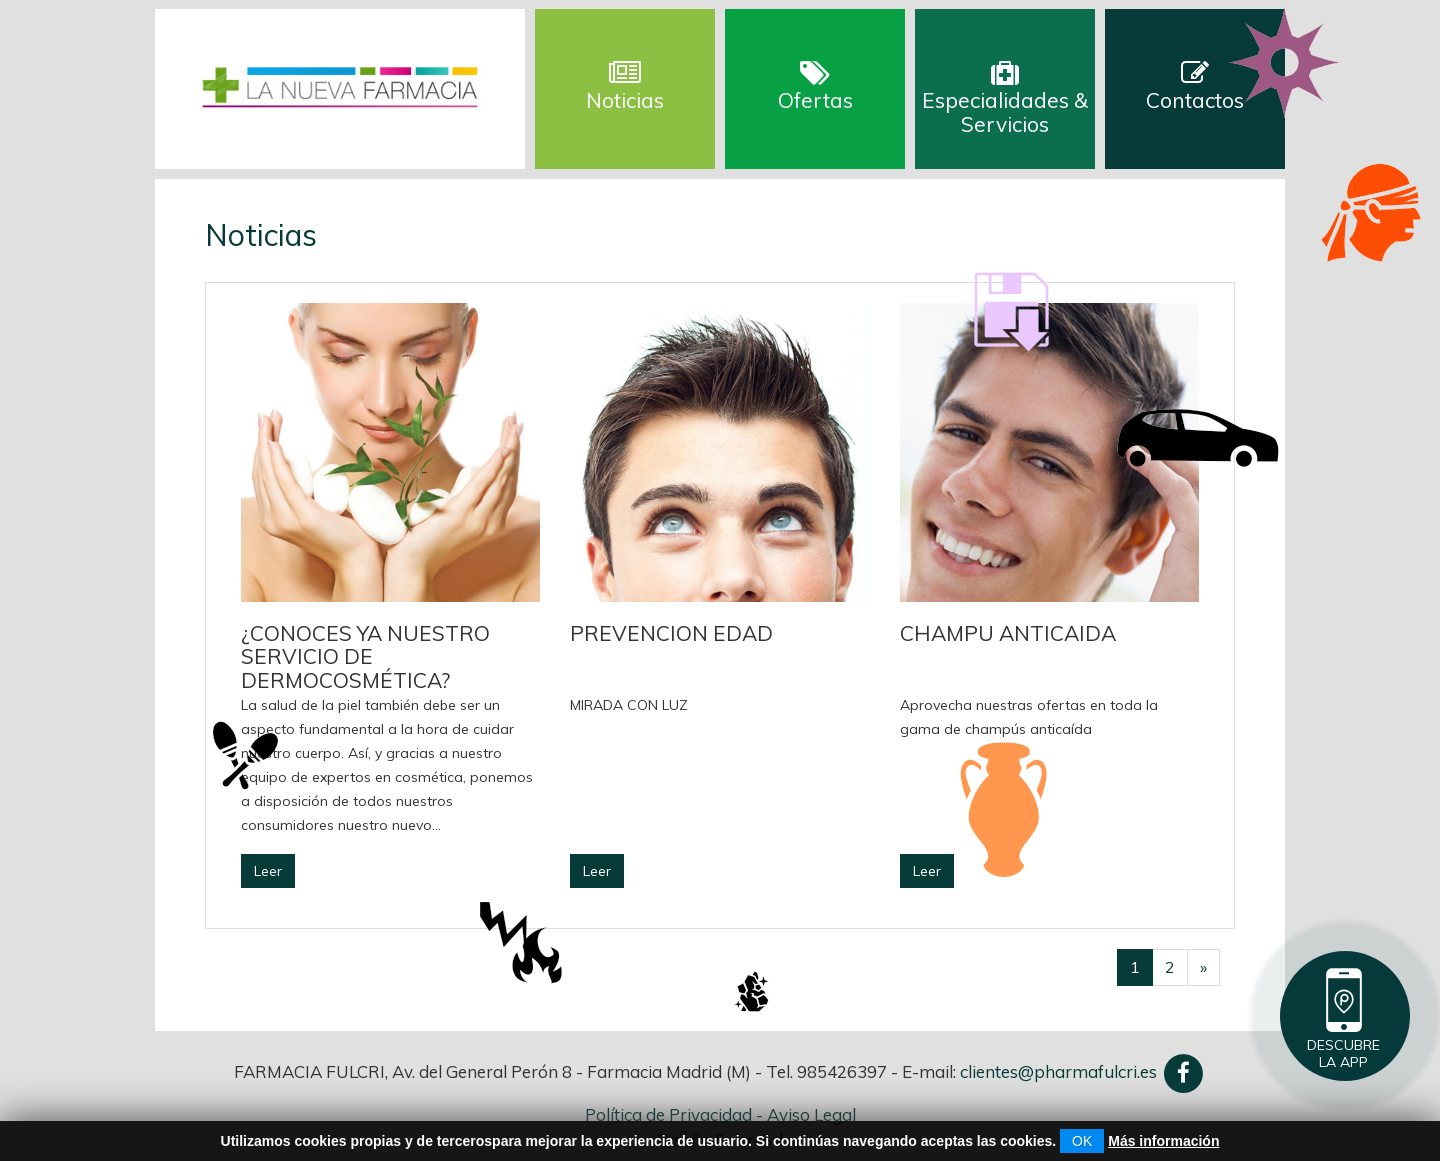 Image resolution: width=1440 pixels, height=1161 pixels. What do you see at coordinates (521, 943) in the screenshot?
I see `activate lightning fire attack or spell` at bounding box center [521, 943].